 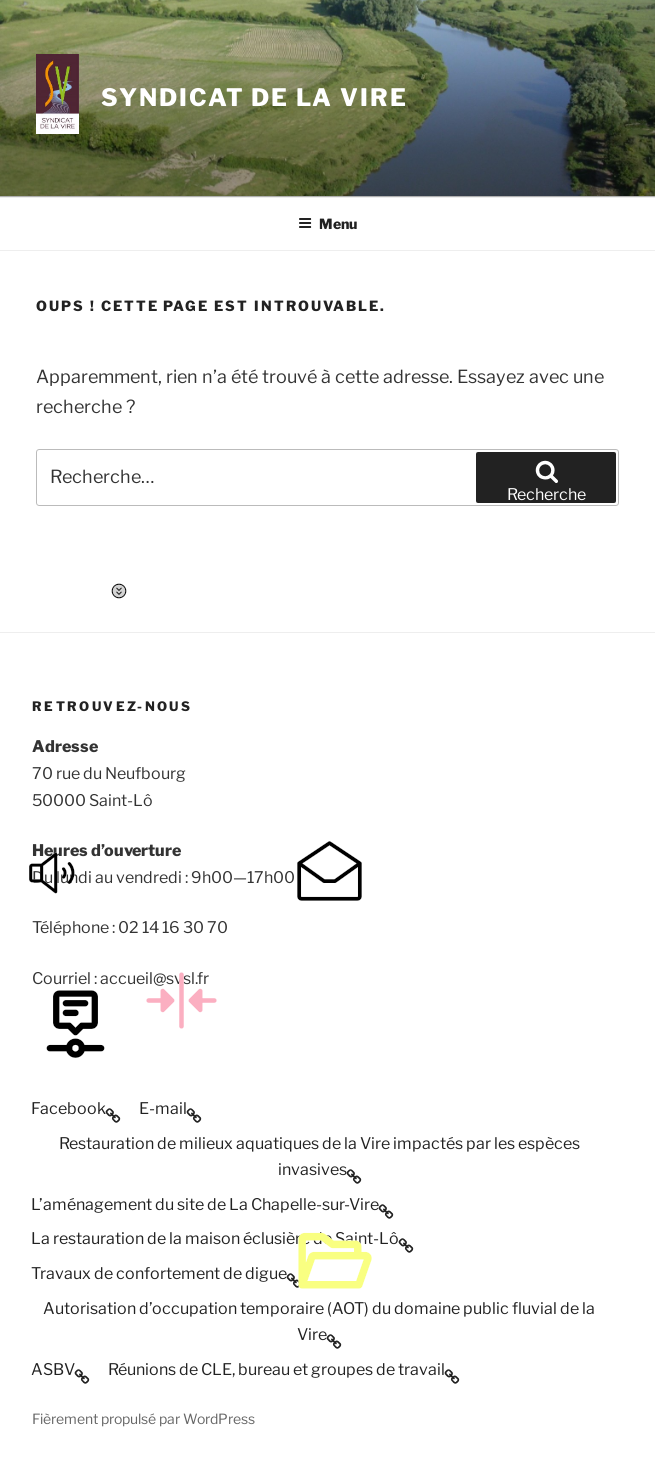 What do you see at coordinates (181, 1000) in the screenshot?
I see `collapse or minimize horizontal spacing` at bounding box center [181, 1000].